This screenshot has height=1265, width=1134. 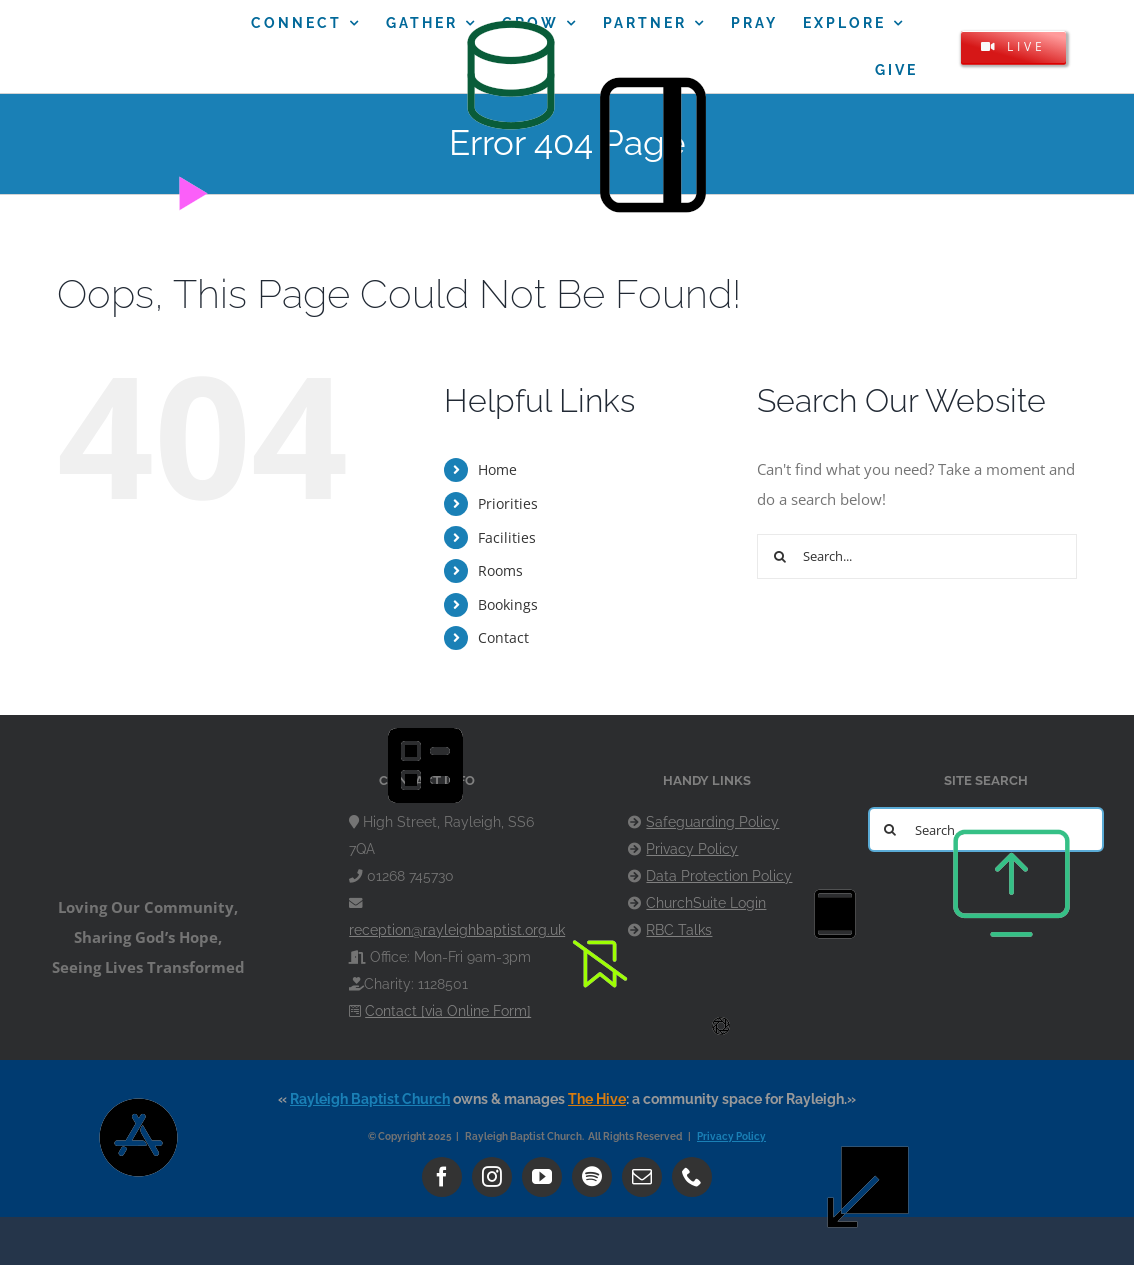 What do you see at coordinates (425, 765) in the screenshot?
I see `view ballot or voting options` at bounding box center [425, 765].